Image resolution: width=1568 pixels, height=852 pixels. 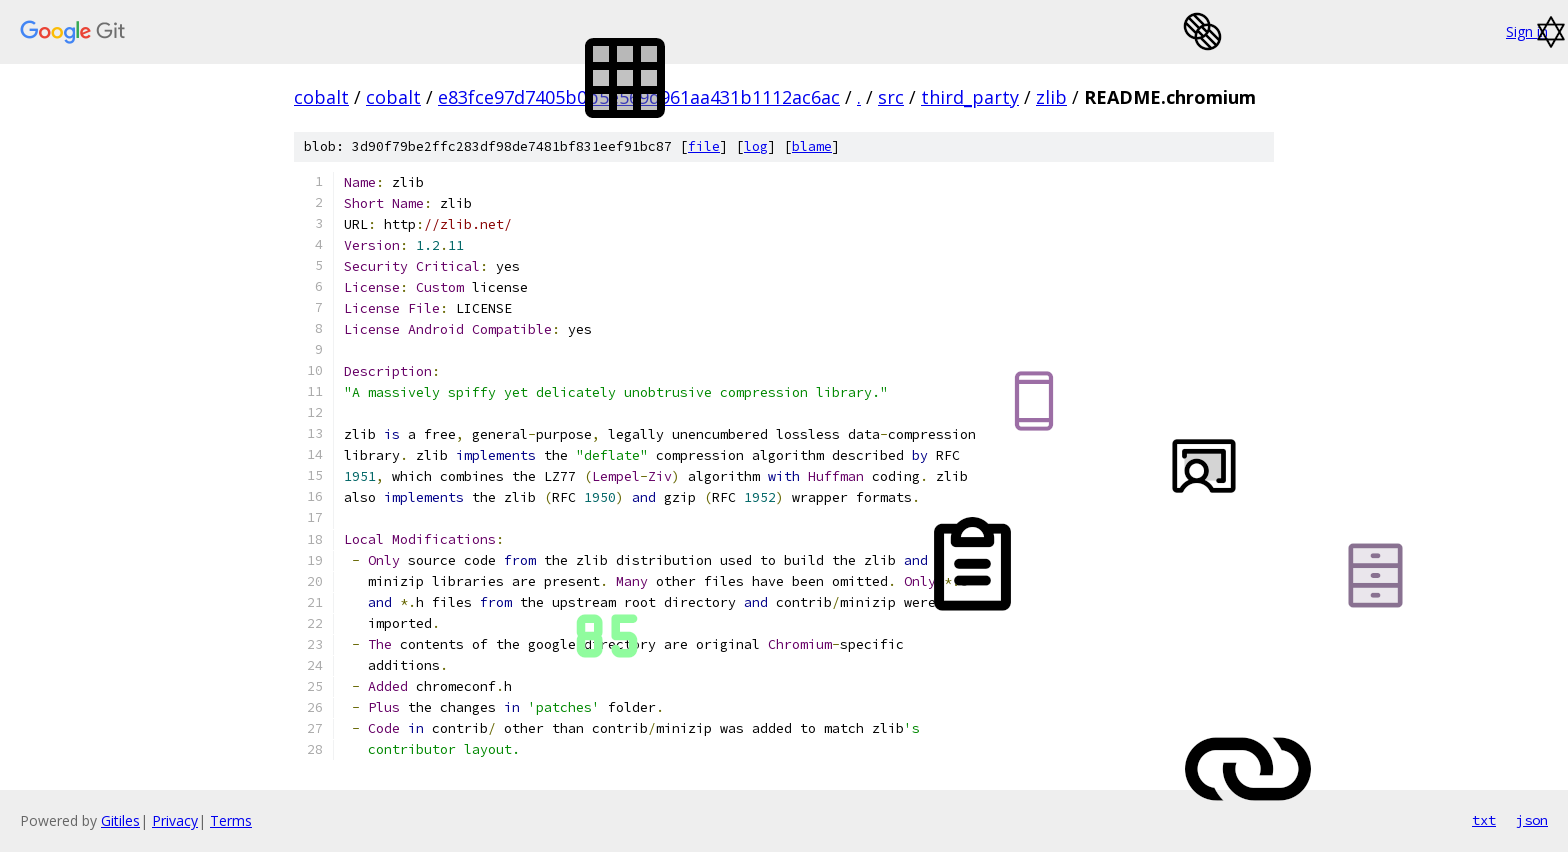 What do you see at coordinates (972, 565) in the screenshot?
I see `view clipboard contents` at bounding box center [972, 565].